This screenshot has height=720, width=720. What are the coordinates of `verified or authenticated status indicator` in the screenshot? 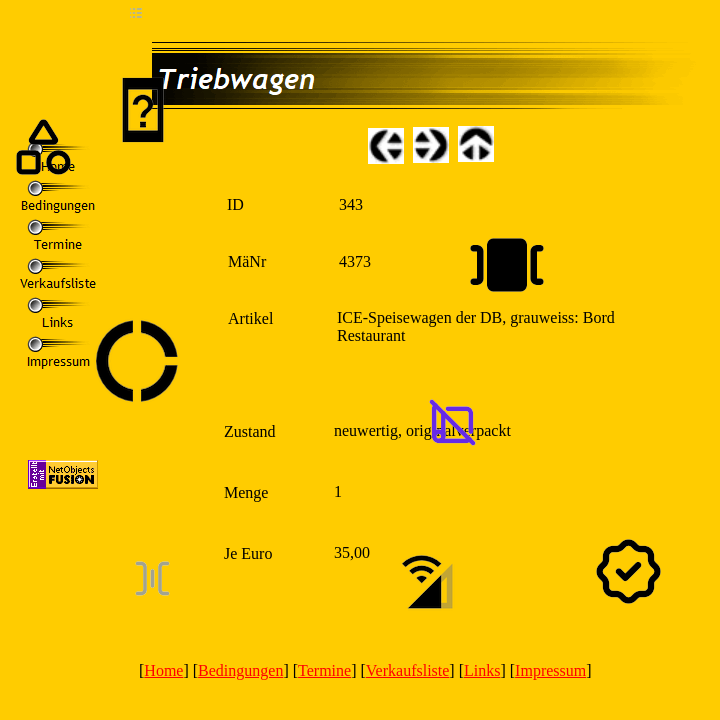 It's located at (628, 571).